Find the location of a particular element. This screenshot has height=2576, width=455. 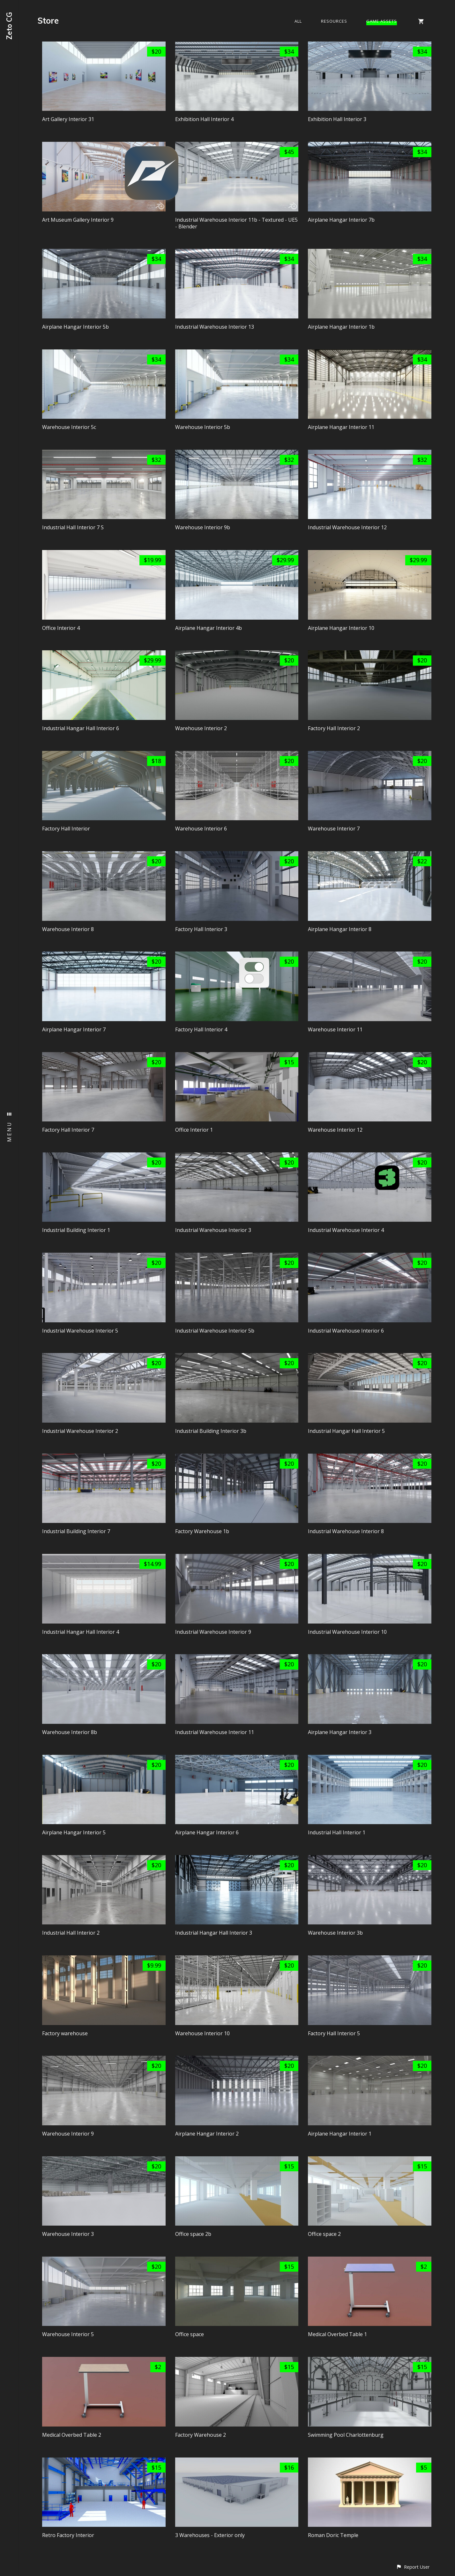

open the file manager is located at coordinates (196, 987).